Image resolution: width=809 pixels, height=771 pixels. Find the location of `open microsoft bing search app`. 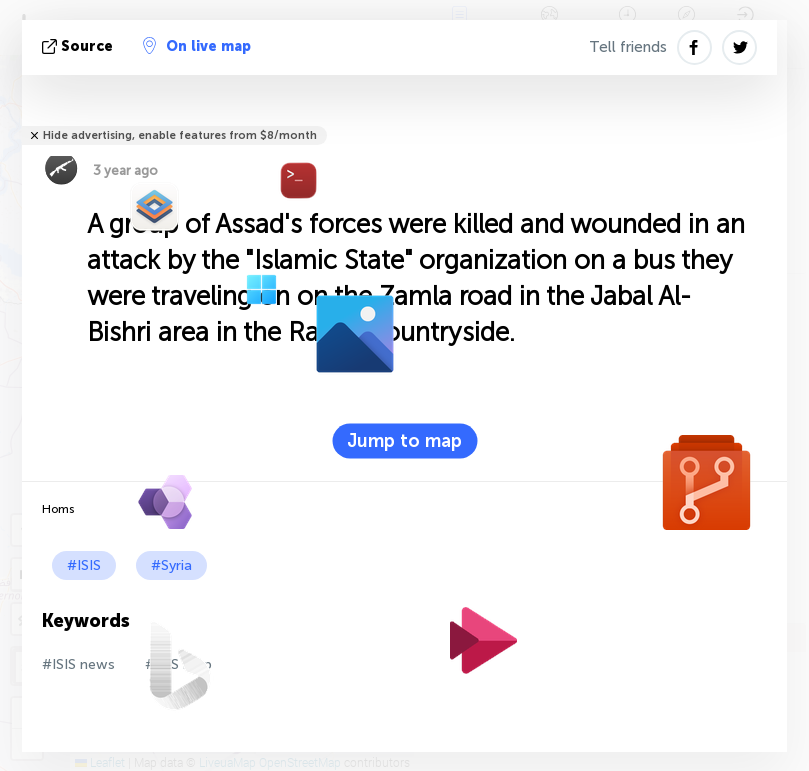

open microsoft bing search app is located at coordinates (180, 665).